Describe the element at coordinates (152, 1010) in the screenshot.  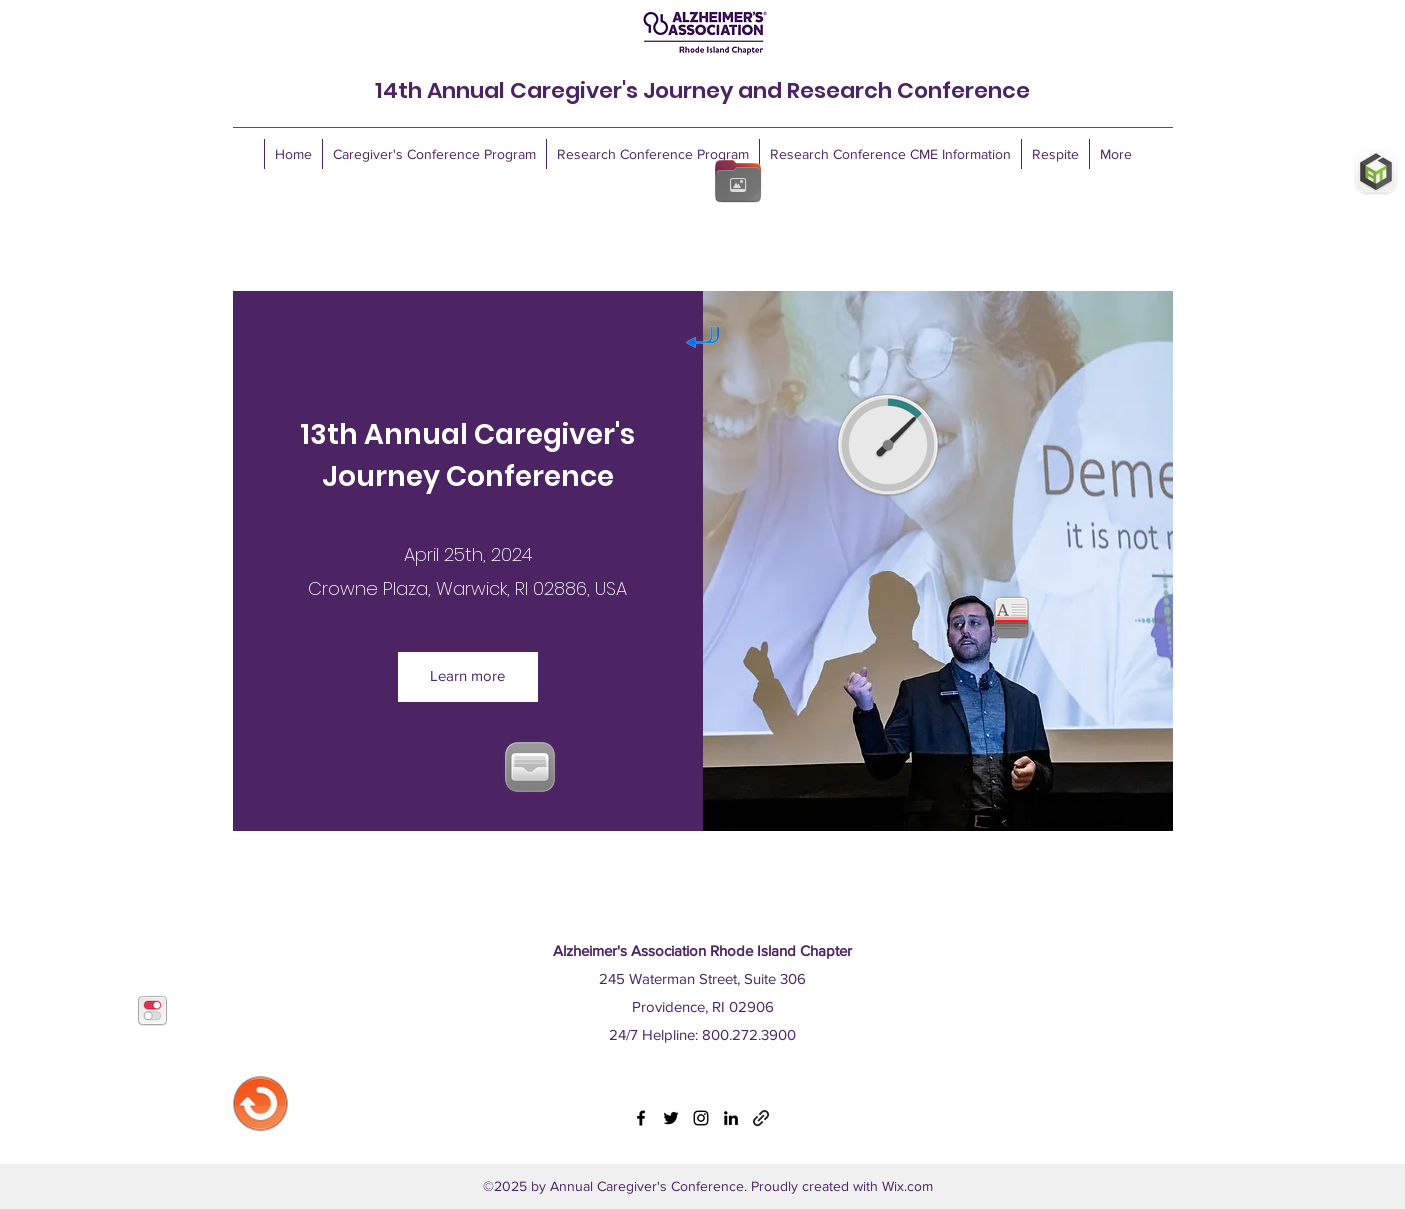
I see `open system settings or preferences` at that location.